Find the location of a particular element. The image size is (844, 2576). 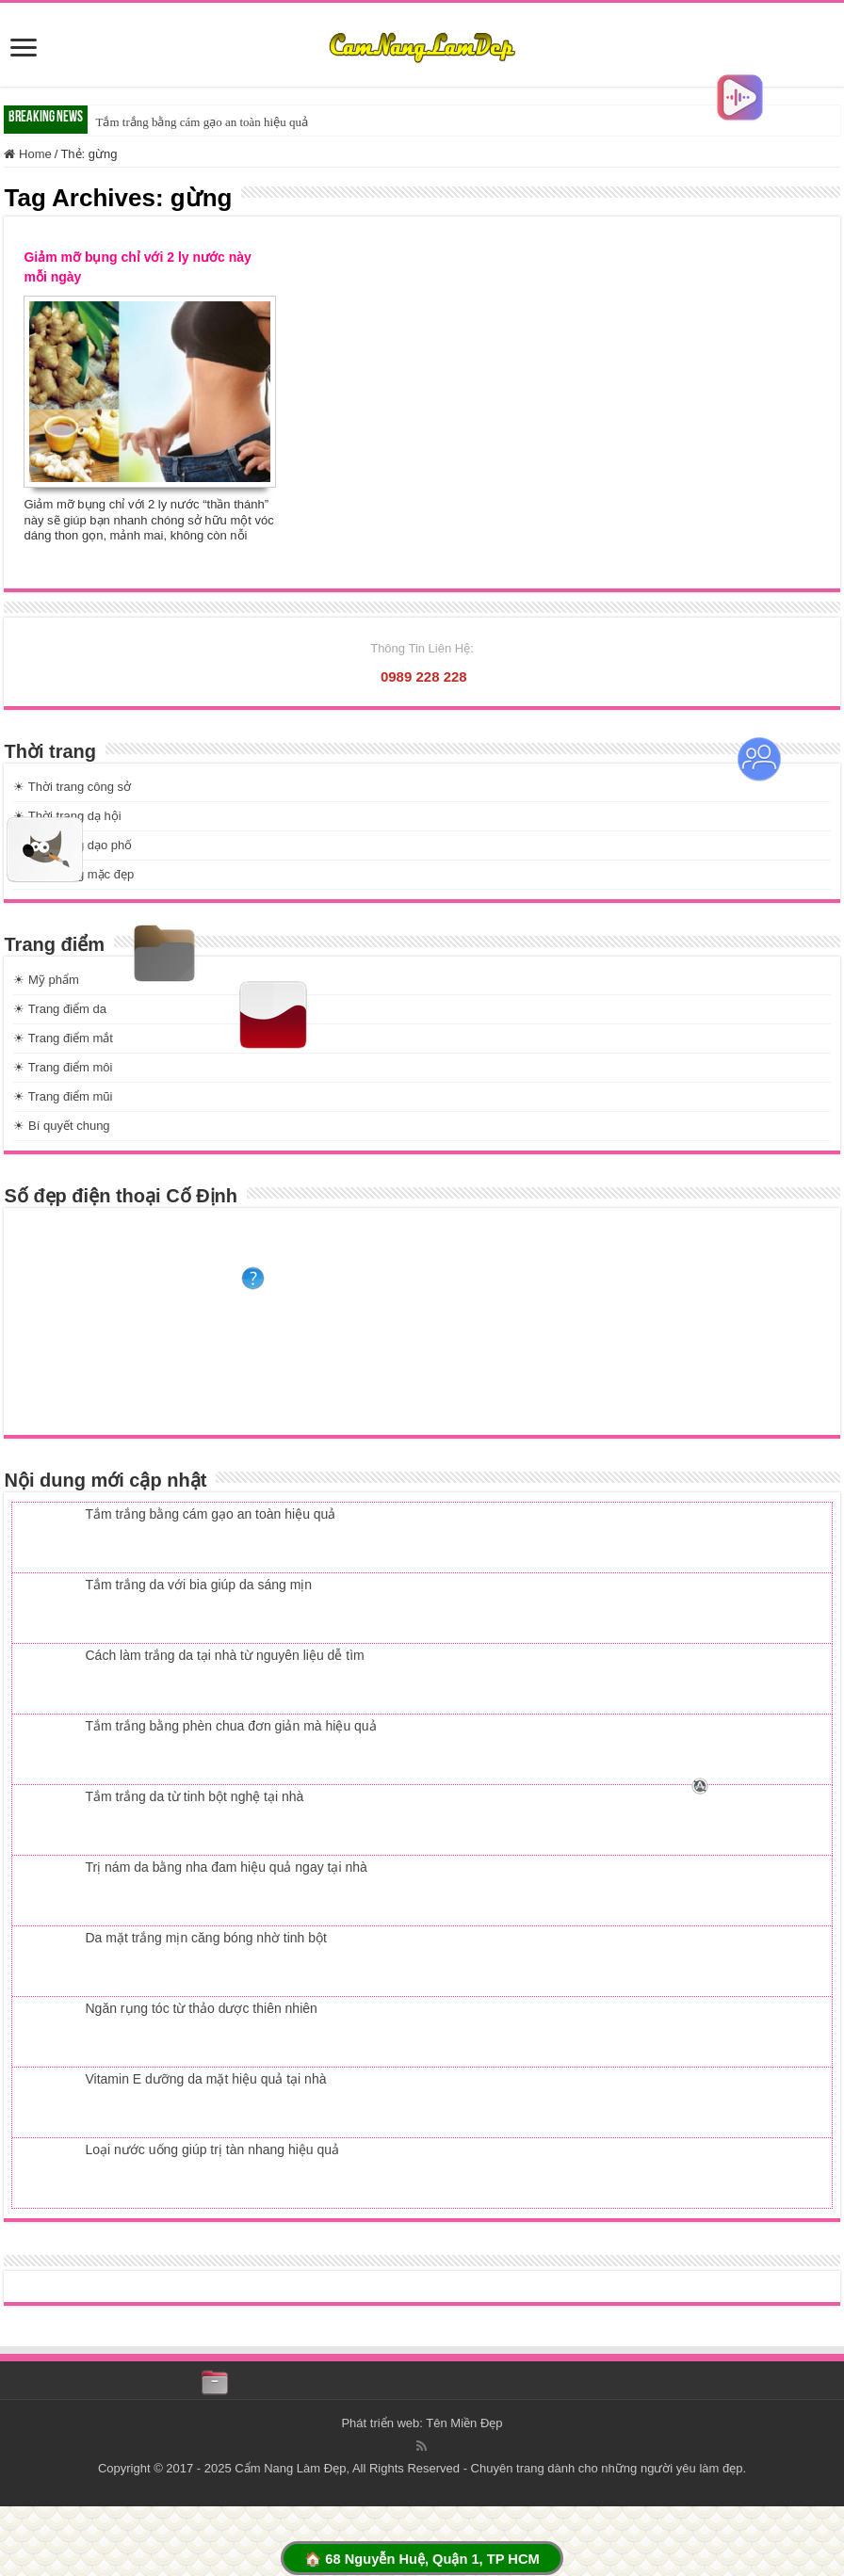

open the help center is located at coordinates (252, 1278).